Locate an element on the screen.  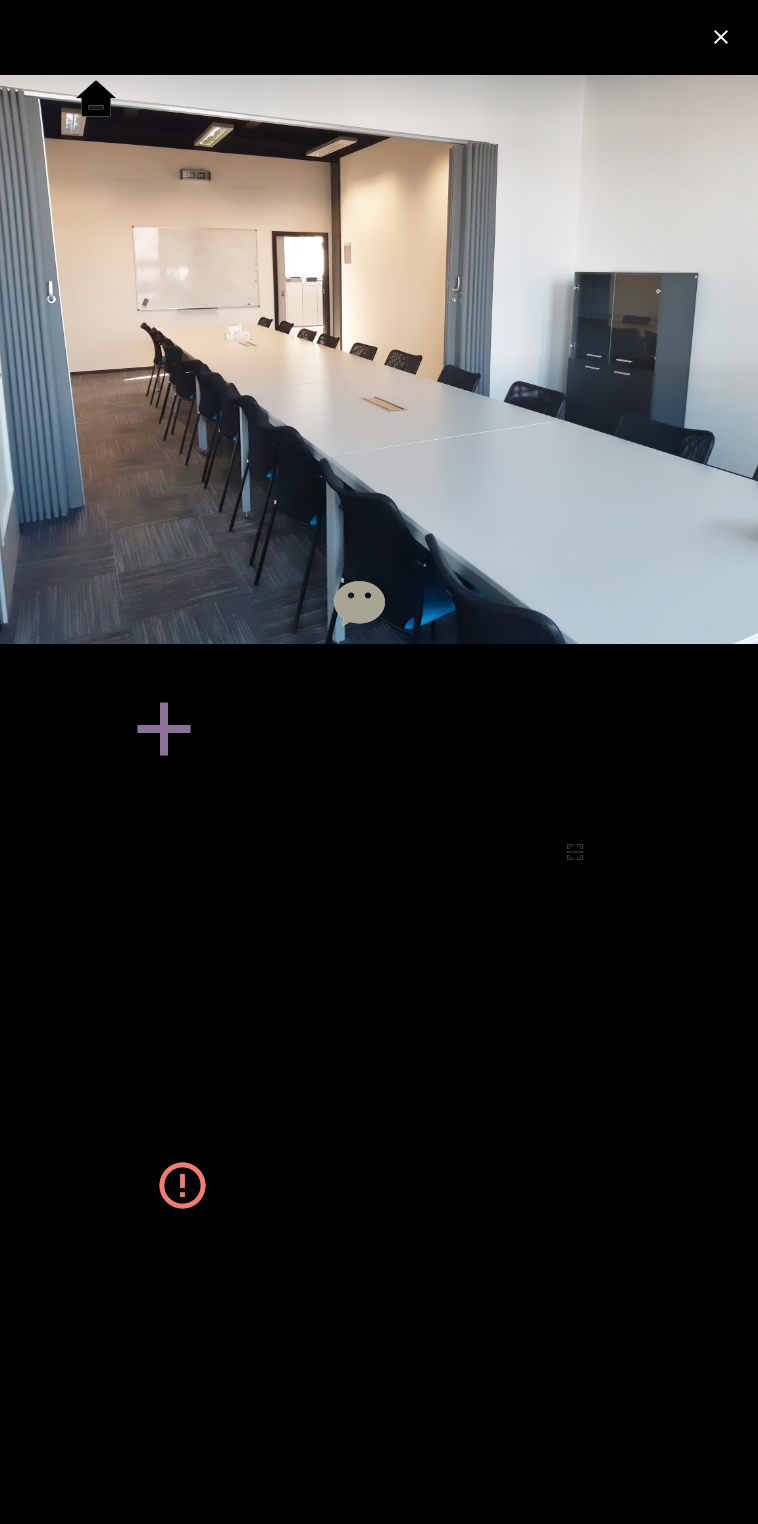
navigate to home screen is located at coordinates (96, 100).